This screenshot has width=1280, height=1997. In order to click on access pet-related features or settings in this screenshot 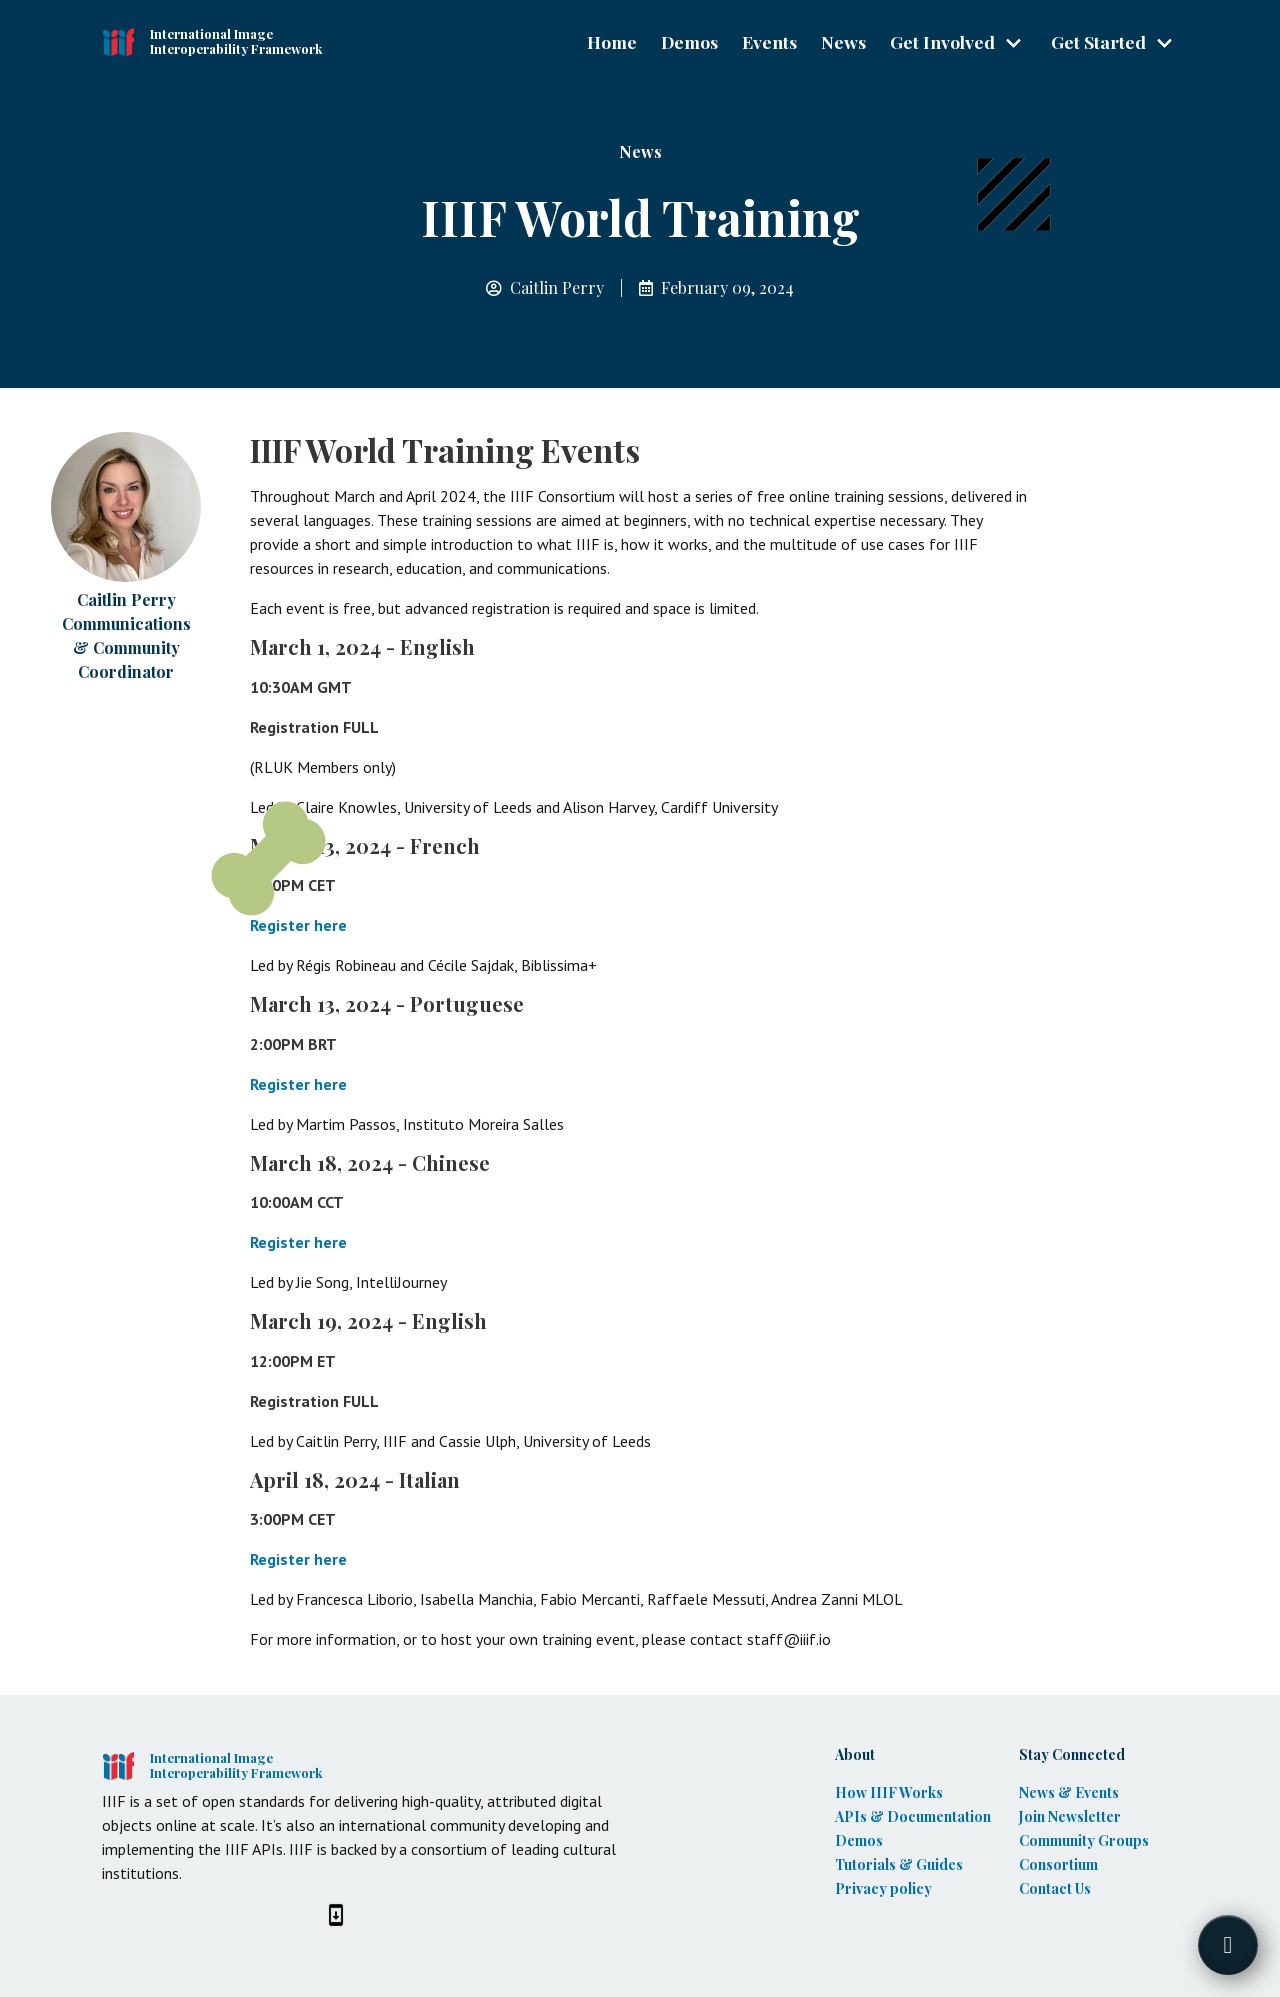, I will do `click(268, 858)`.